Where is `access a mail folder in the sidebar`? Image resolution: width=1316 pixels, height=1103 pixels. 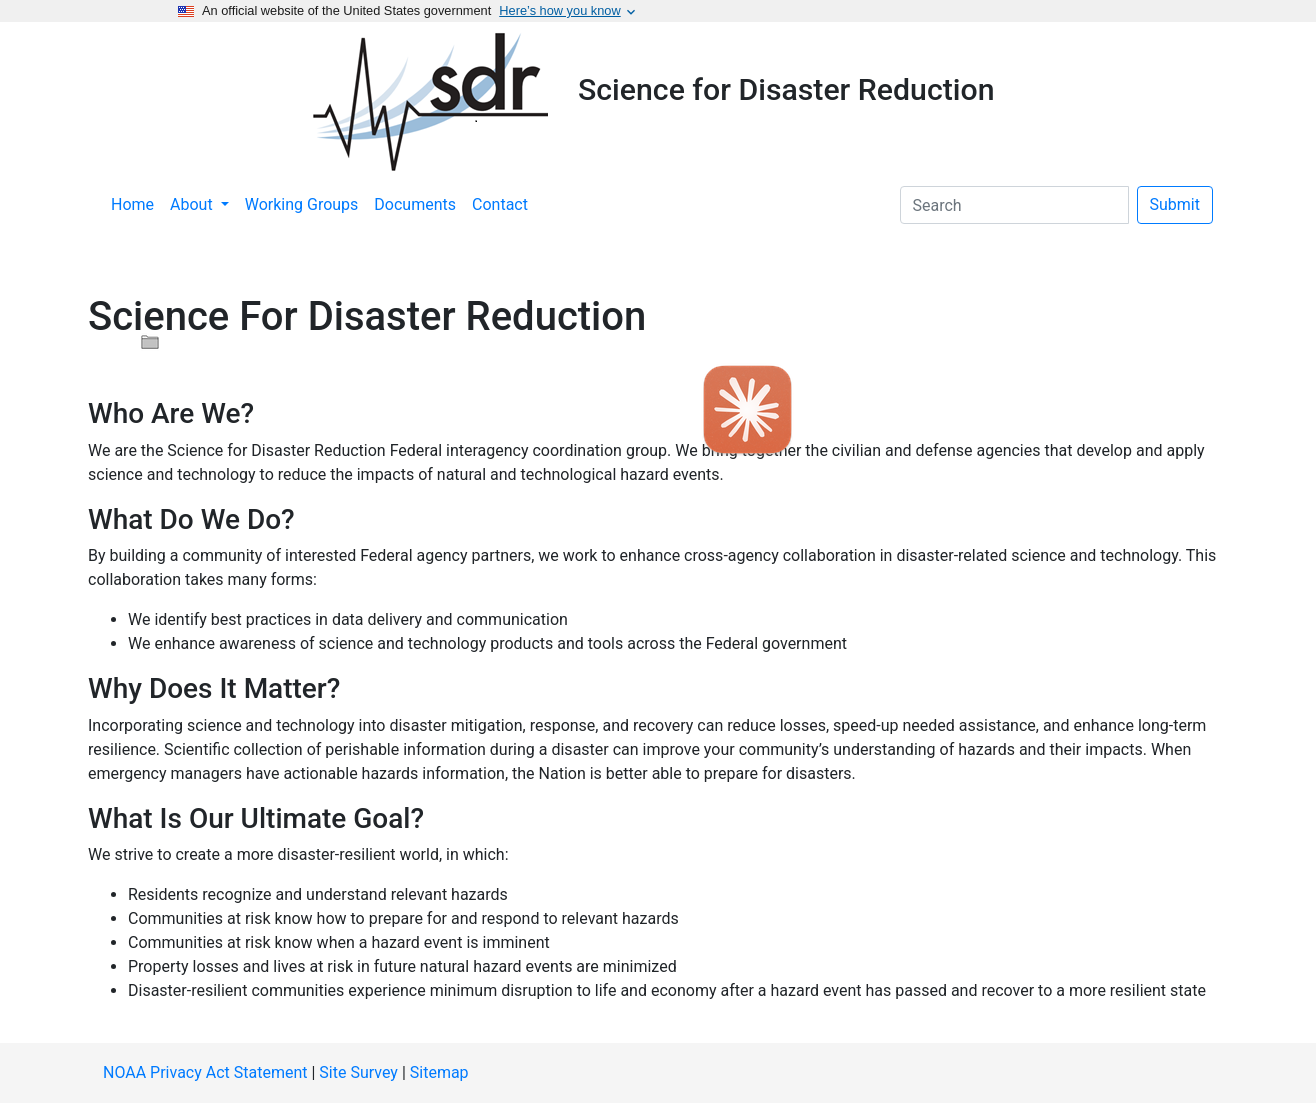 access a mail folder in the sidebar is located at coordinates (150, 342).